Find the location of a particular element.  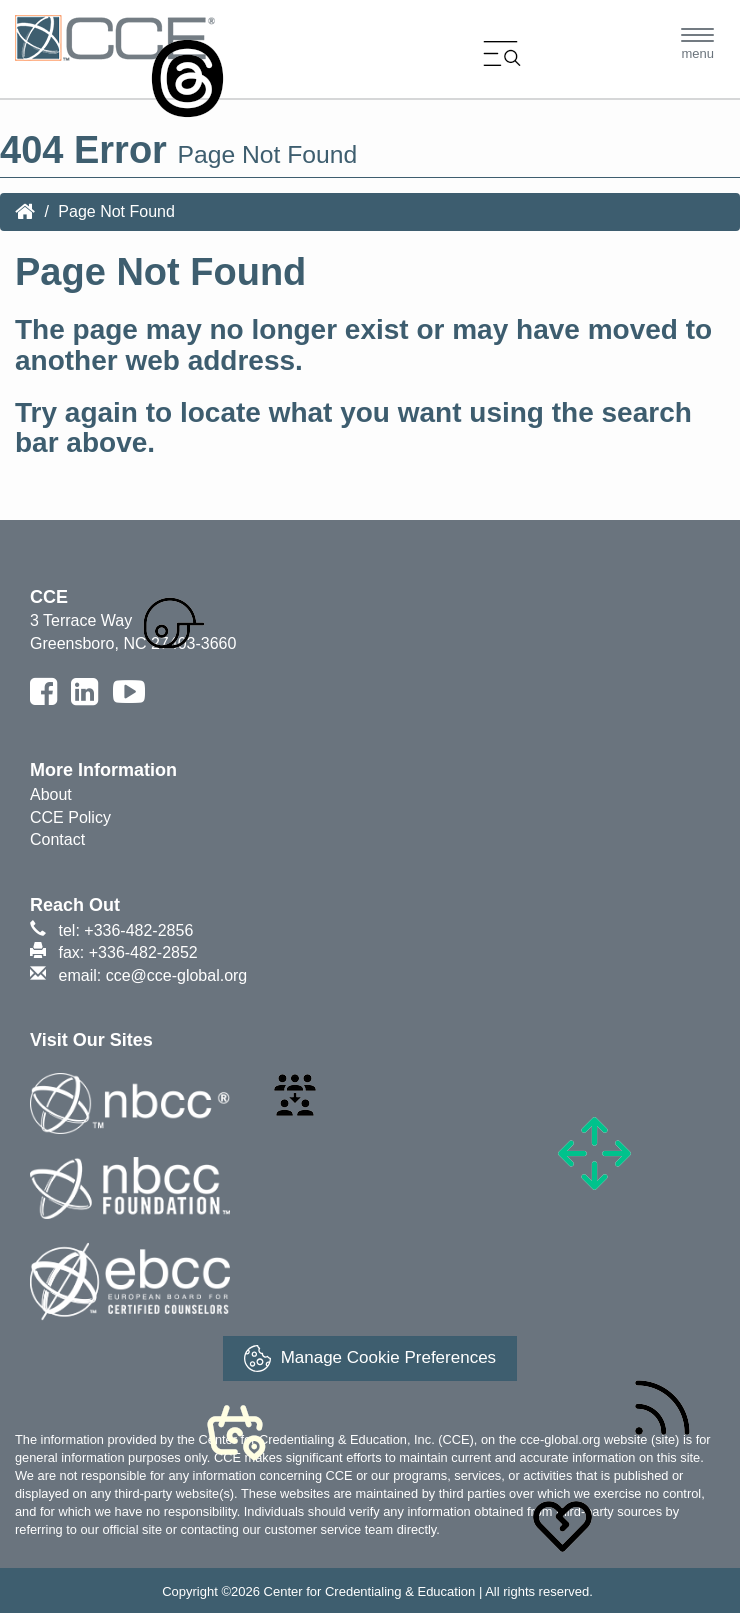

open the Threads app is located at coordinates (187, 78).